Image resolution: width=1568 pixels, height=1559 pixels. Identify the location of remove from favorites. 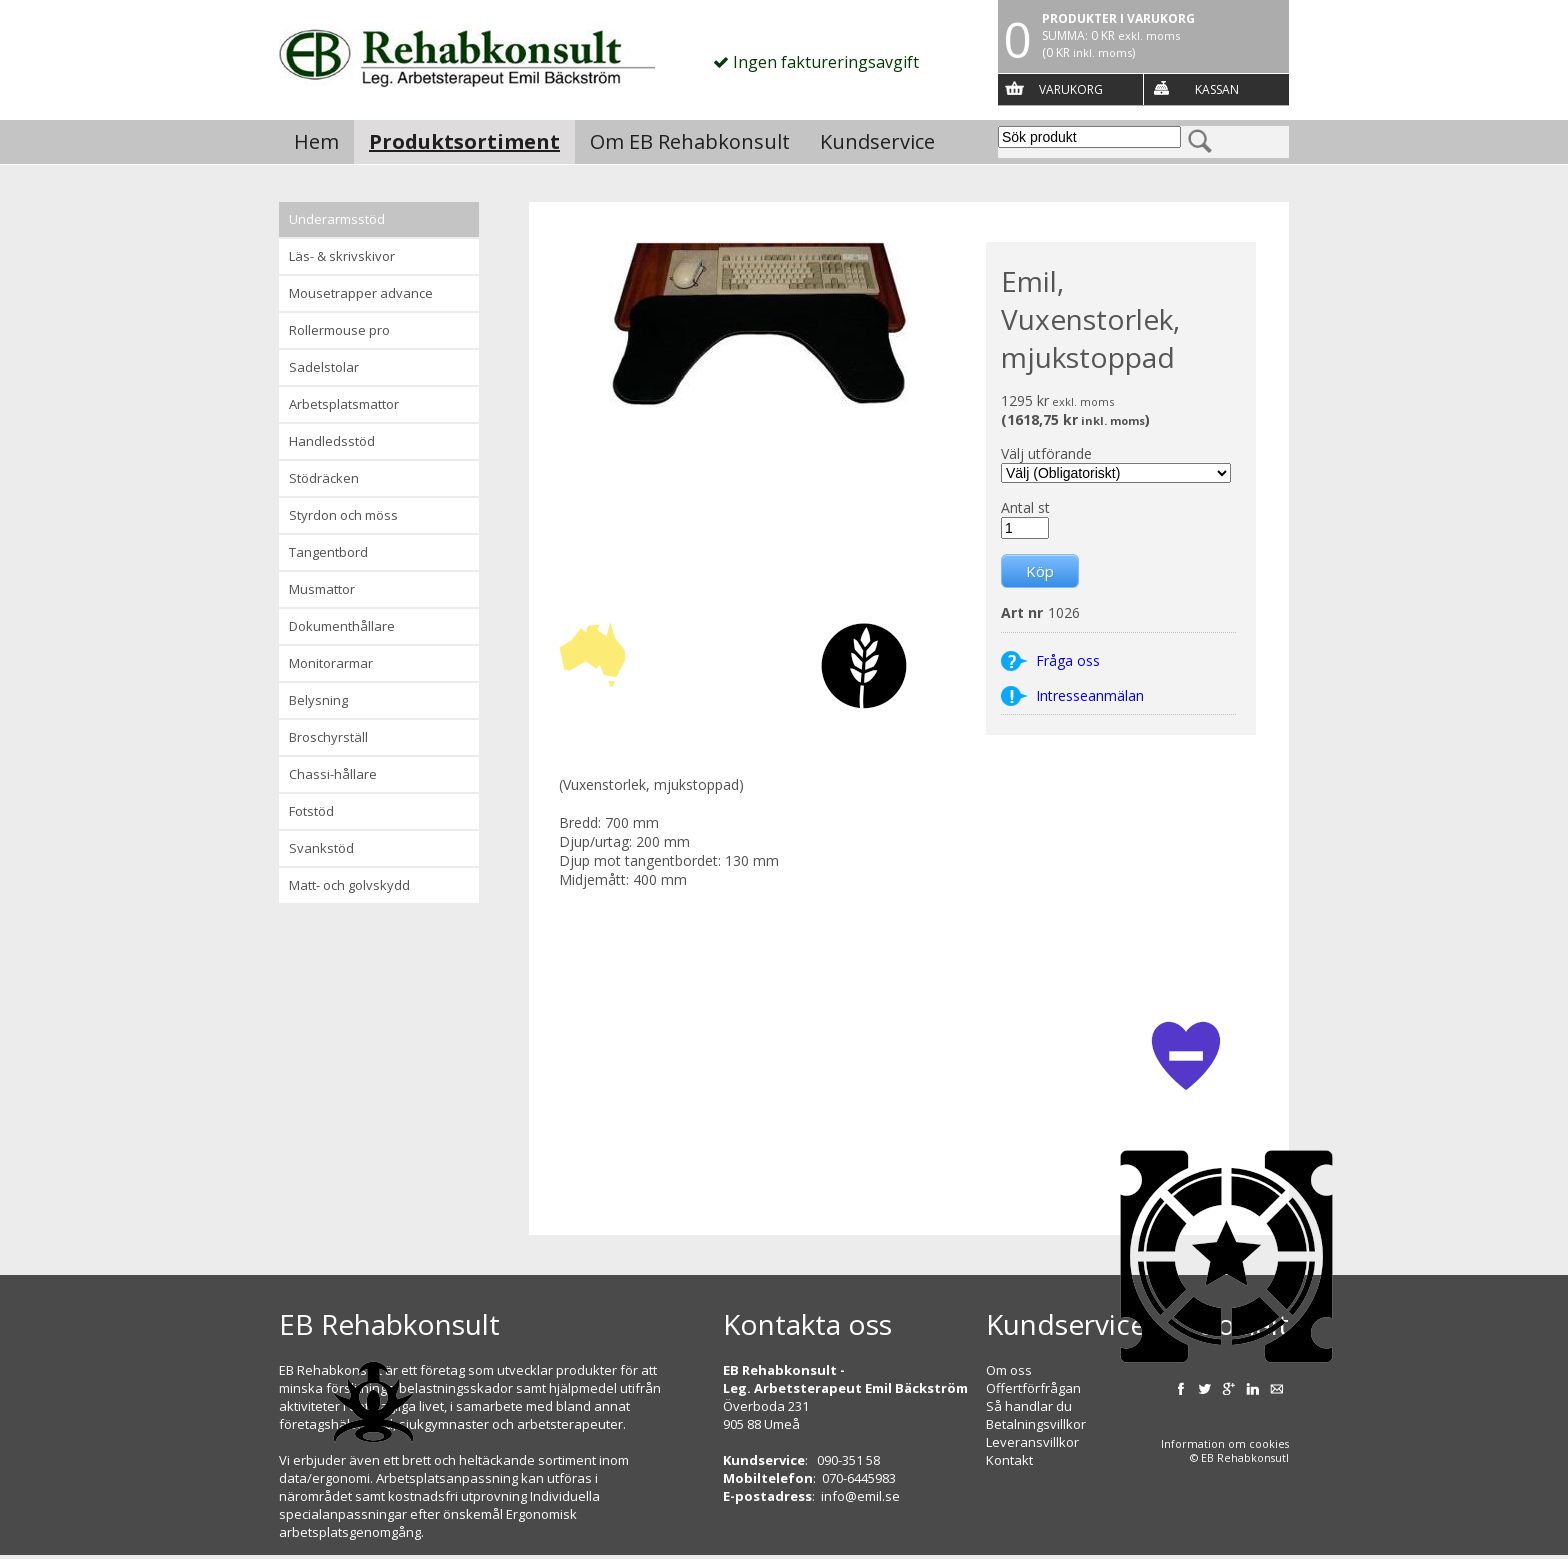
(1186, 1056).